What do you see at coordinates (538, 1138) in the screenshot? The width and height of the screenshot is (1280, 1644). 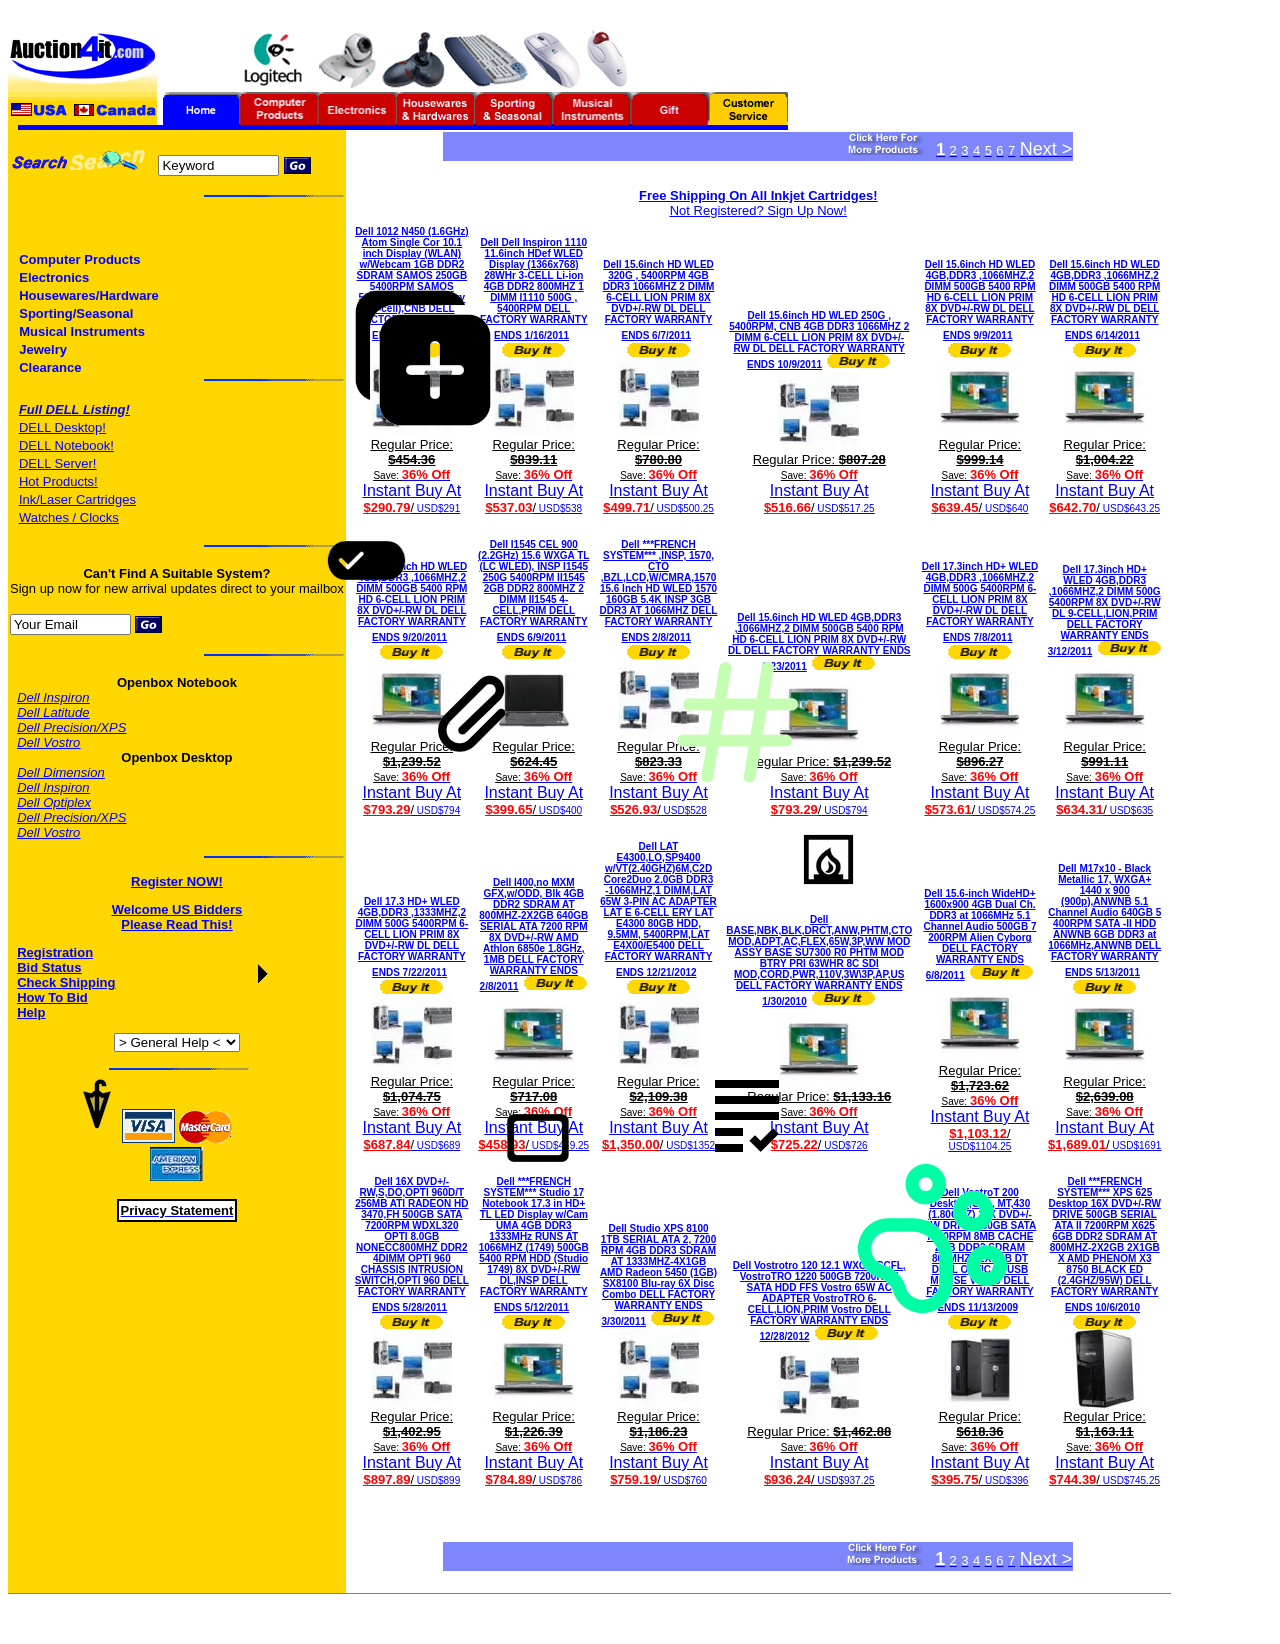 I see `crop image to landscape orientation` at bounding box center [538, 1138].